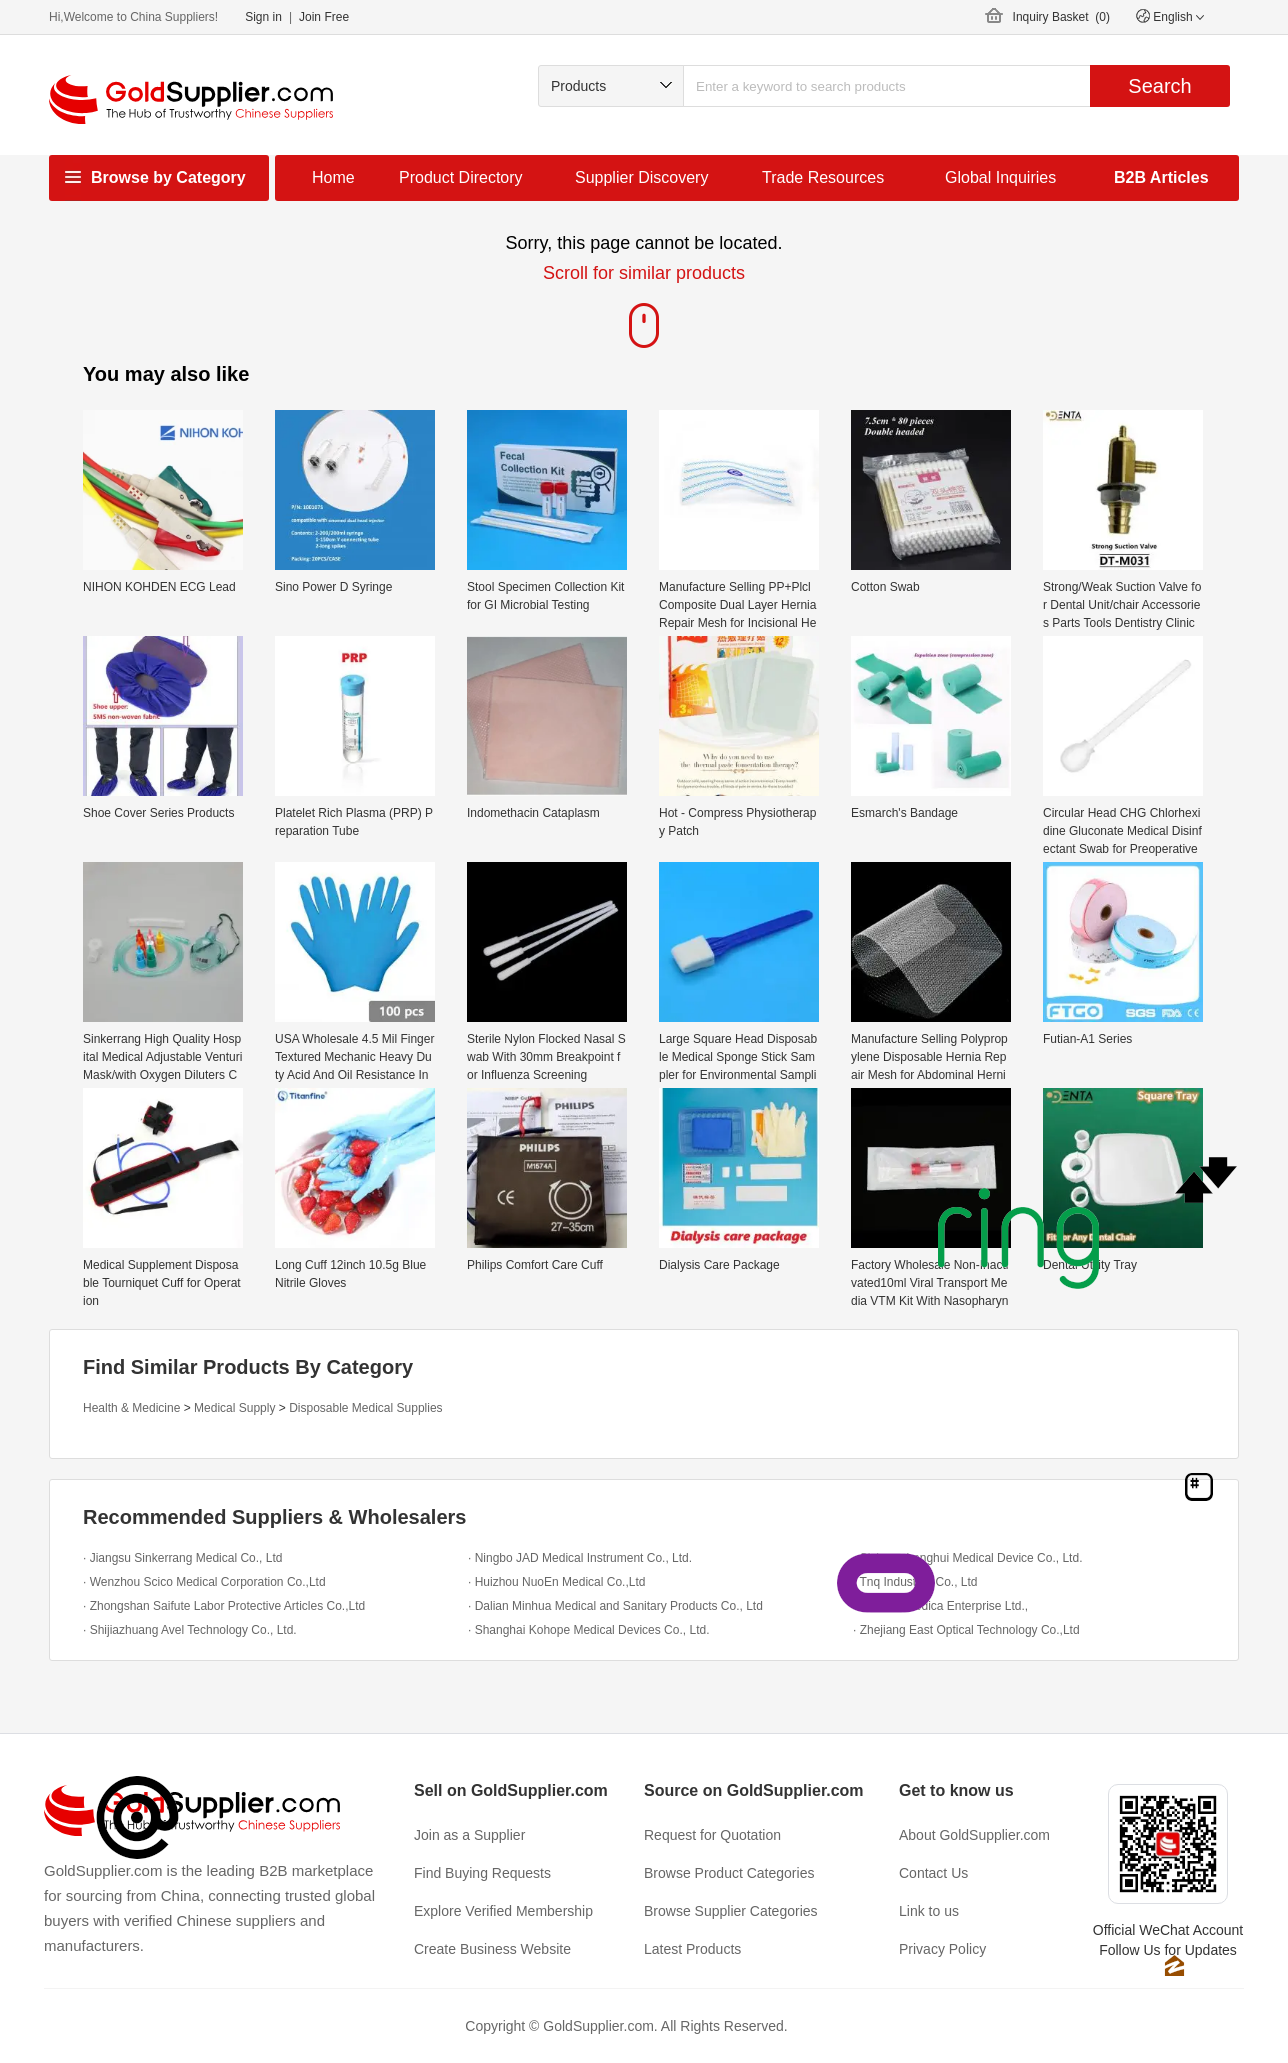  I want to click on open the Ring smart home app, so click(1018, 1238).